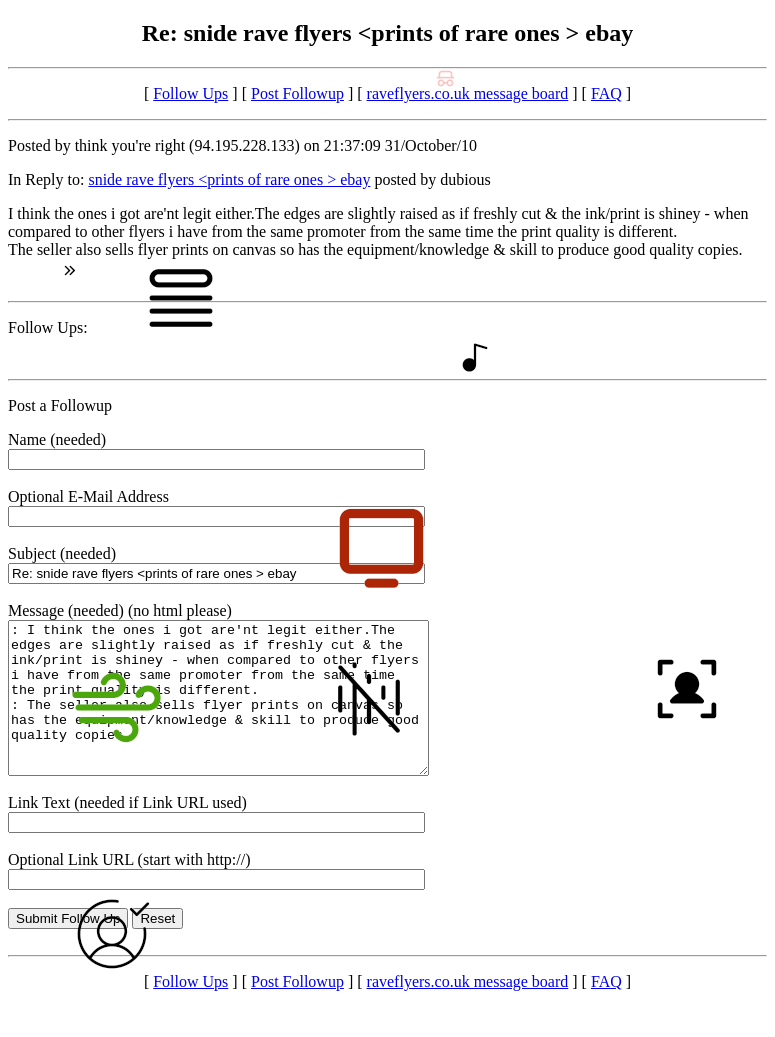  What do you see at coordinates (687, 689) in the screenshot?
I see `focus on current user profile` at bounding box center [687, 689].